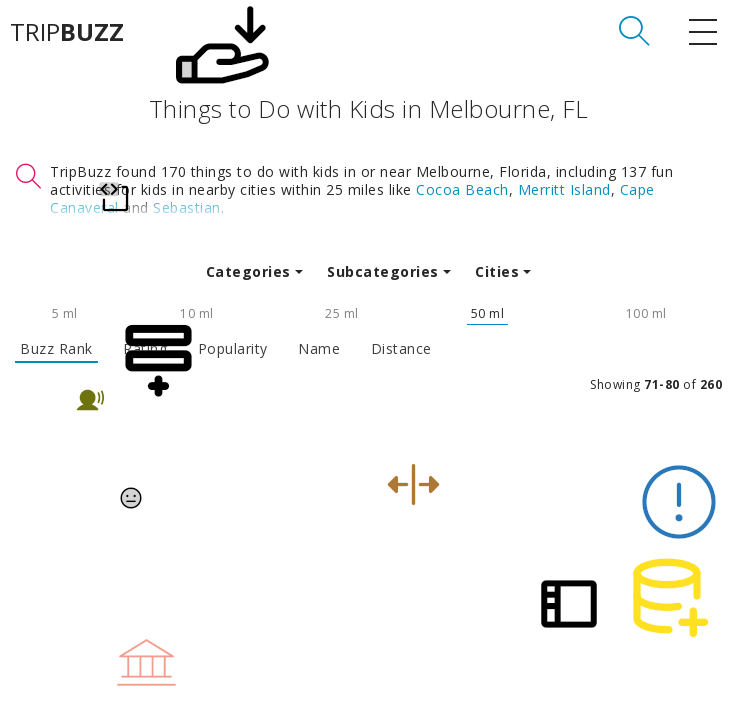  What do you see at coordinates (115, 198) in the screenshot?
I see `insert a code block or snippet` at bounding box center [115, 198].